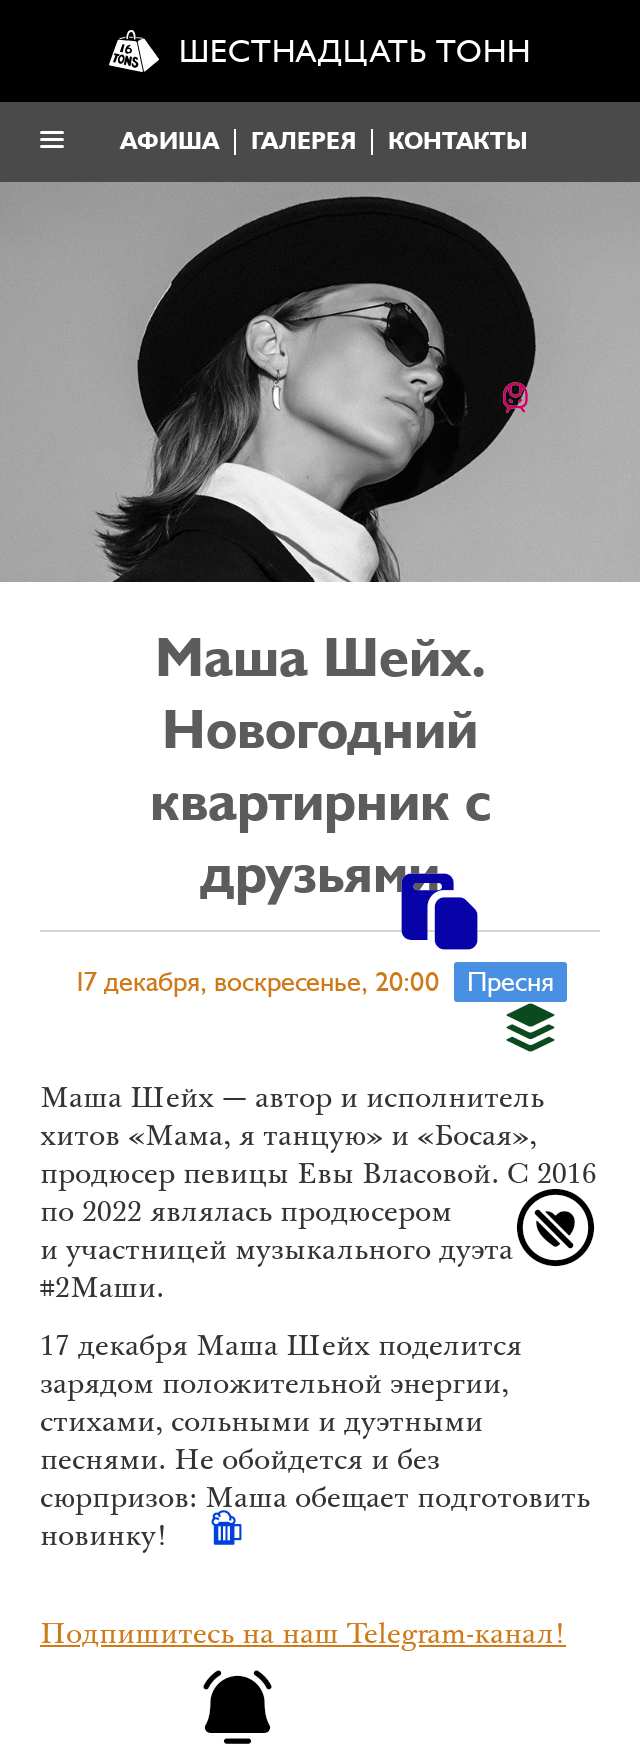 This screenshot has width=640, height=1756. Describe the element at coordinates (237, 1708) in the screenshot. I see `indicates active notifications or alerts` at that location.